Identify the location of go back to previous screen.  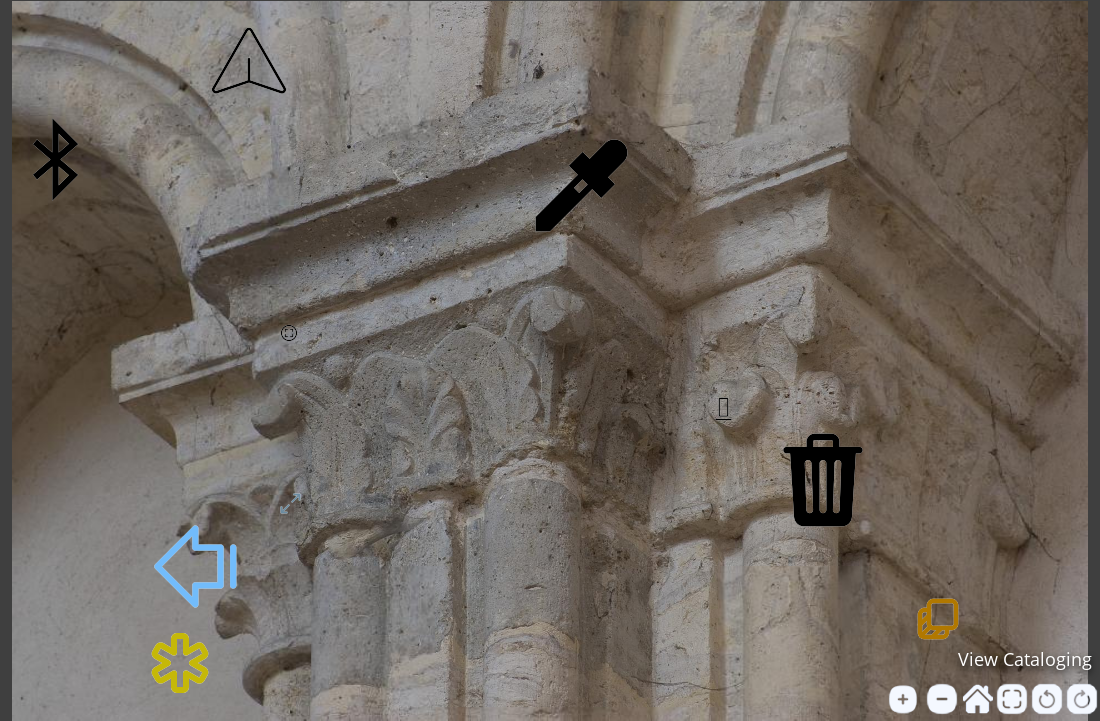
(198, 566).